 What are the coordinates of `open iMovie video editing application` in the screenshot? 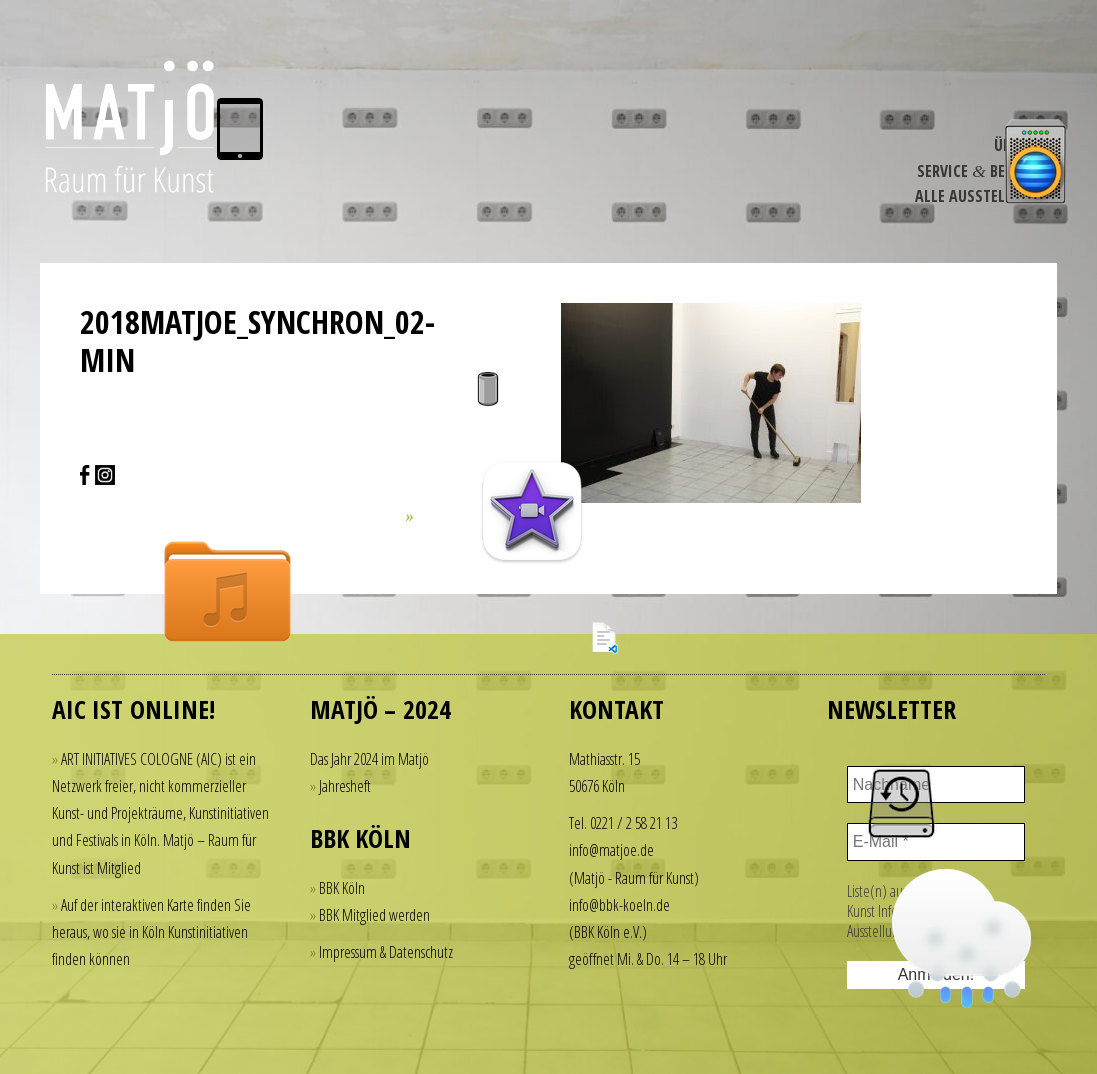 It's located at (532, 511).